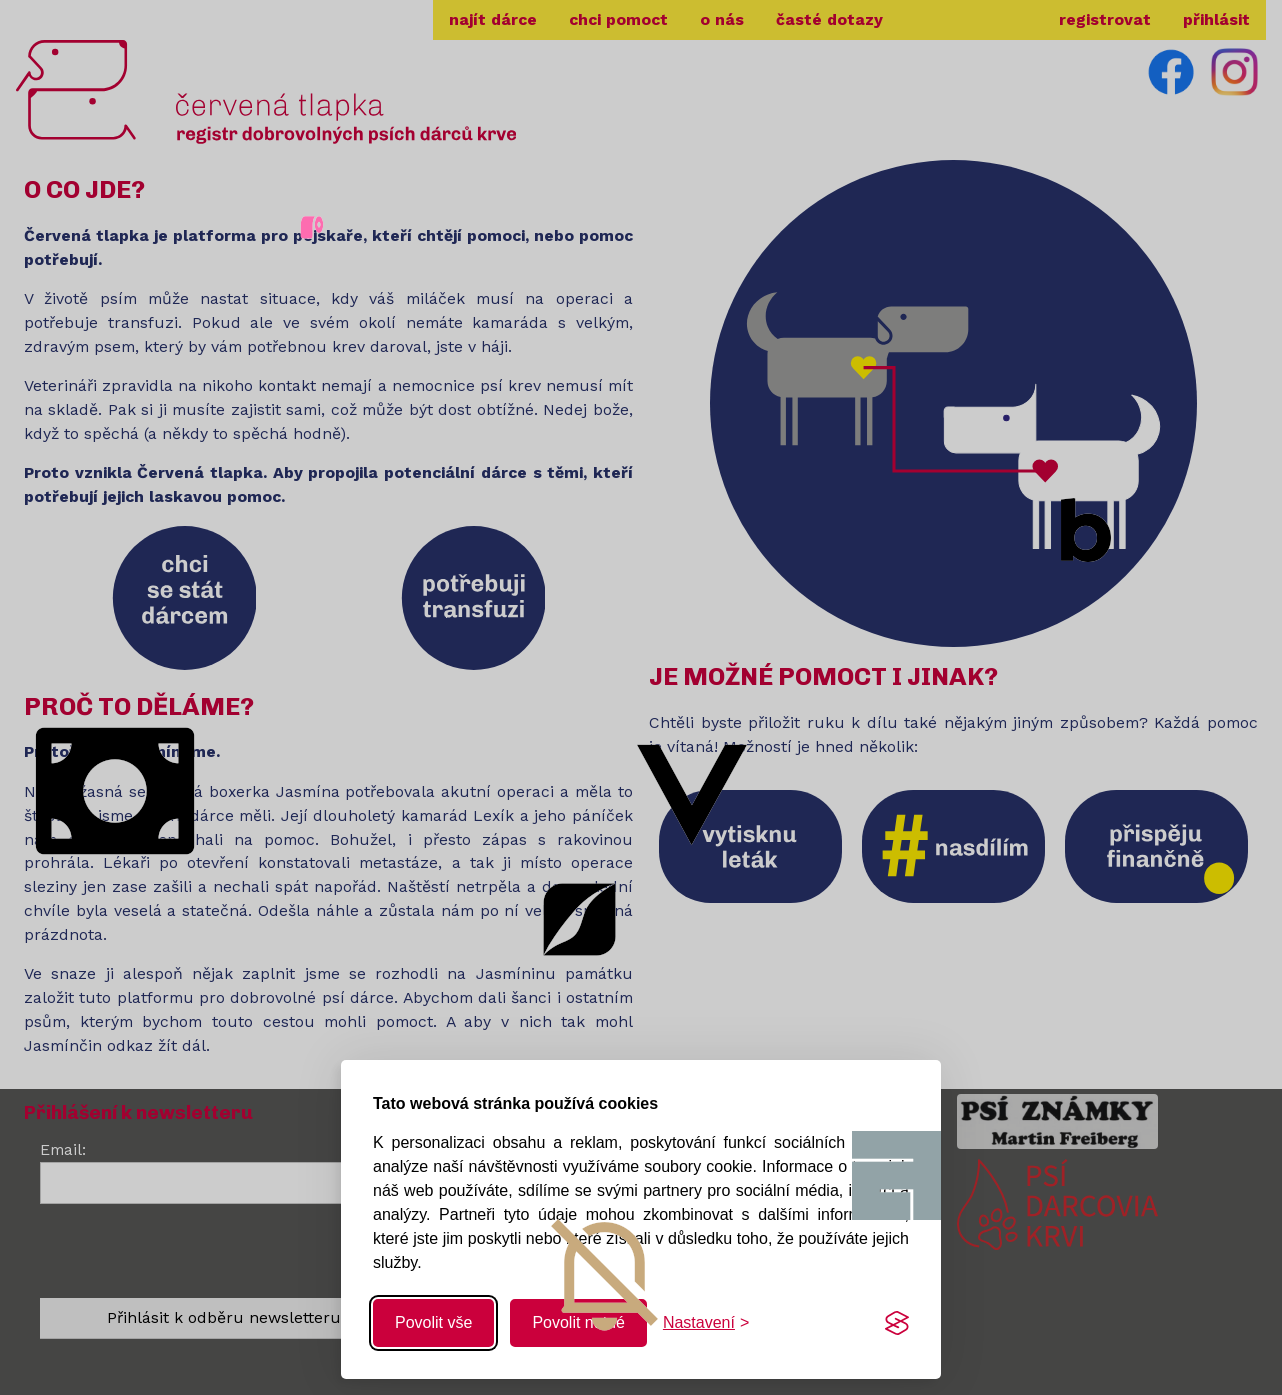 The width and height of the screenshot is (1282, 1395). What do you see at coordinates (312, 226) in the screenshot?
I see `indicates restroom or bathroom location` at bounding box center [312, 226].